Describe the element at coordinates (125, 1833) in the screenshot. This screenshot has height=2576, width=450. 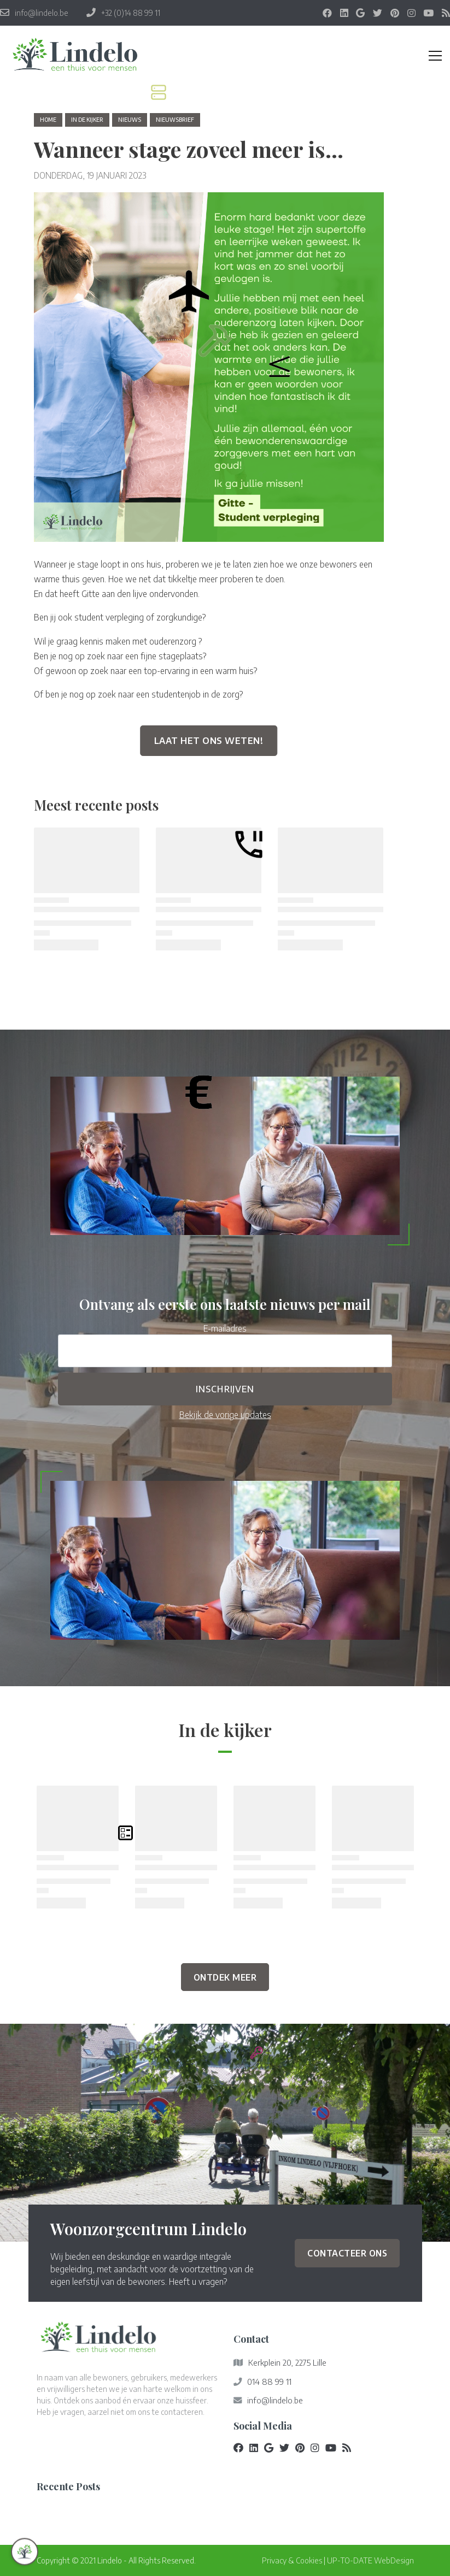
I see `view ballot or voting options` at that location.